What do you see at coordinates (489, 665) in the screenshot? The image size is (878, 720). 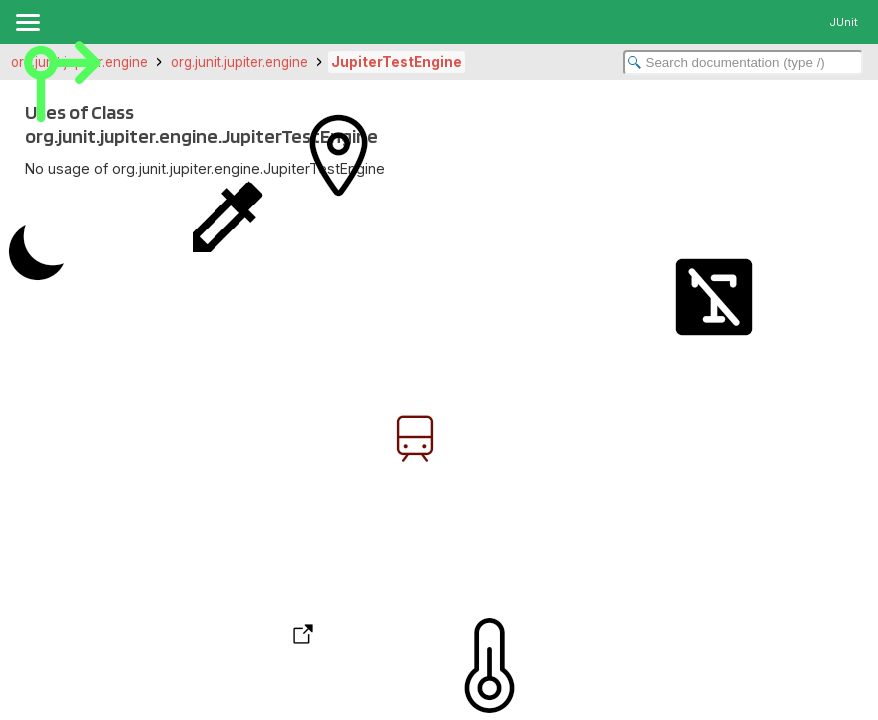 I see `view current temperature reading` at bounding box center [489, 665].